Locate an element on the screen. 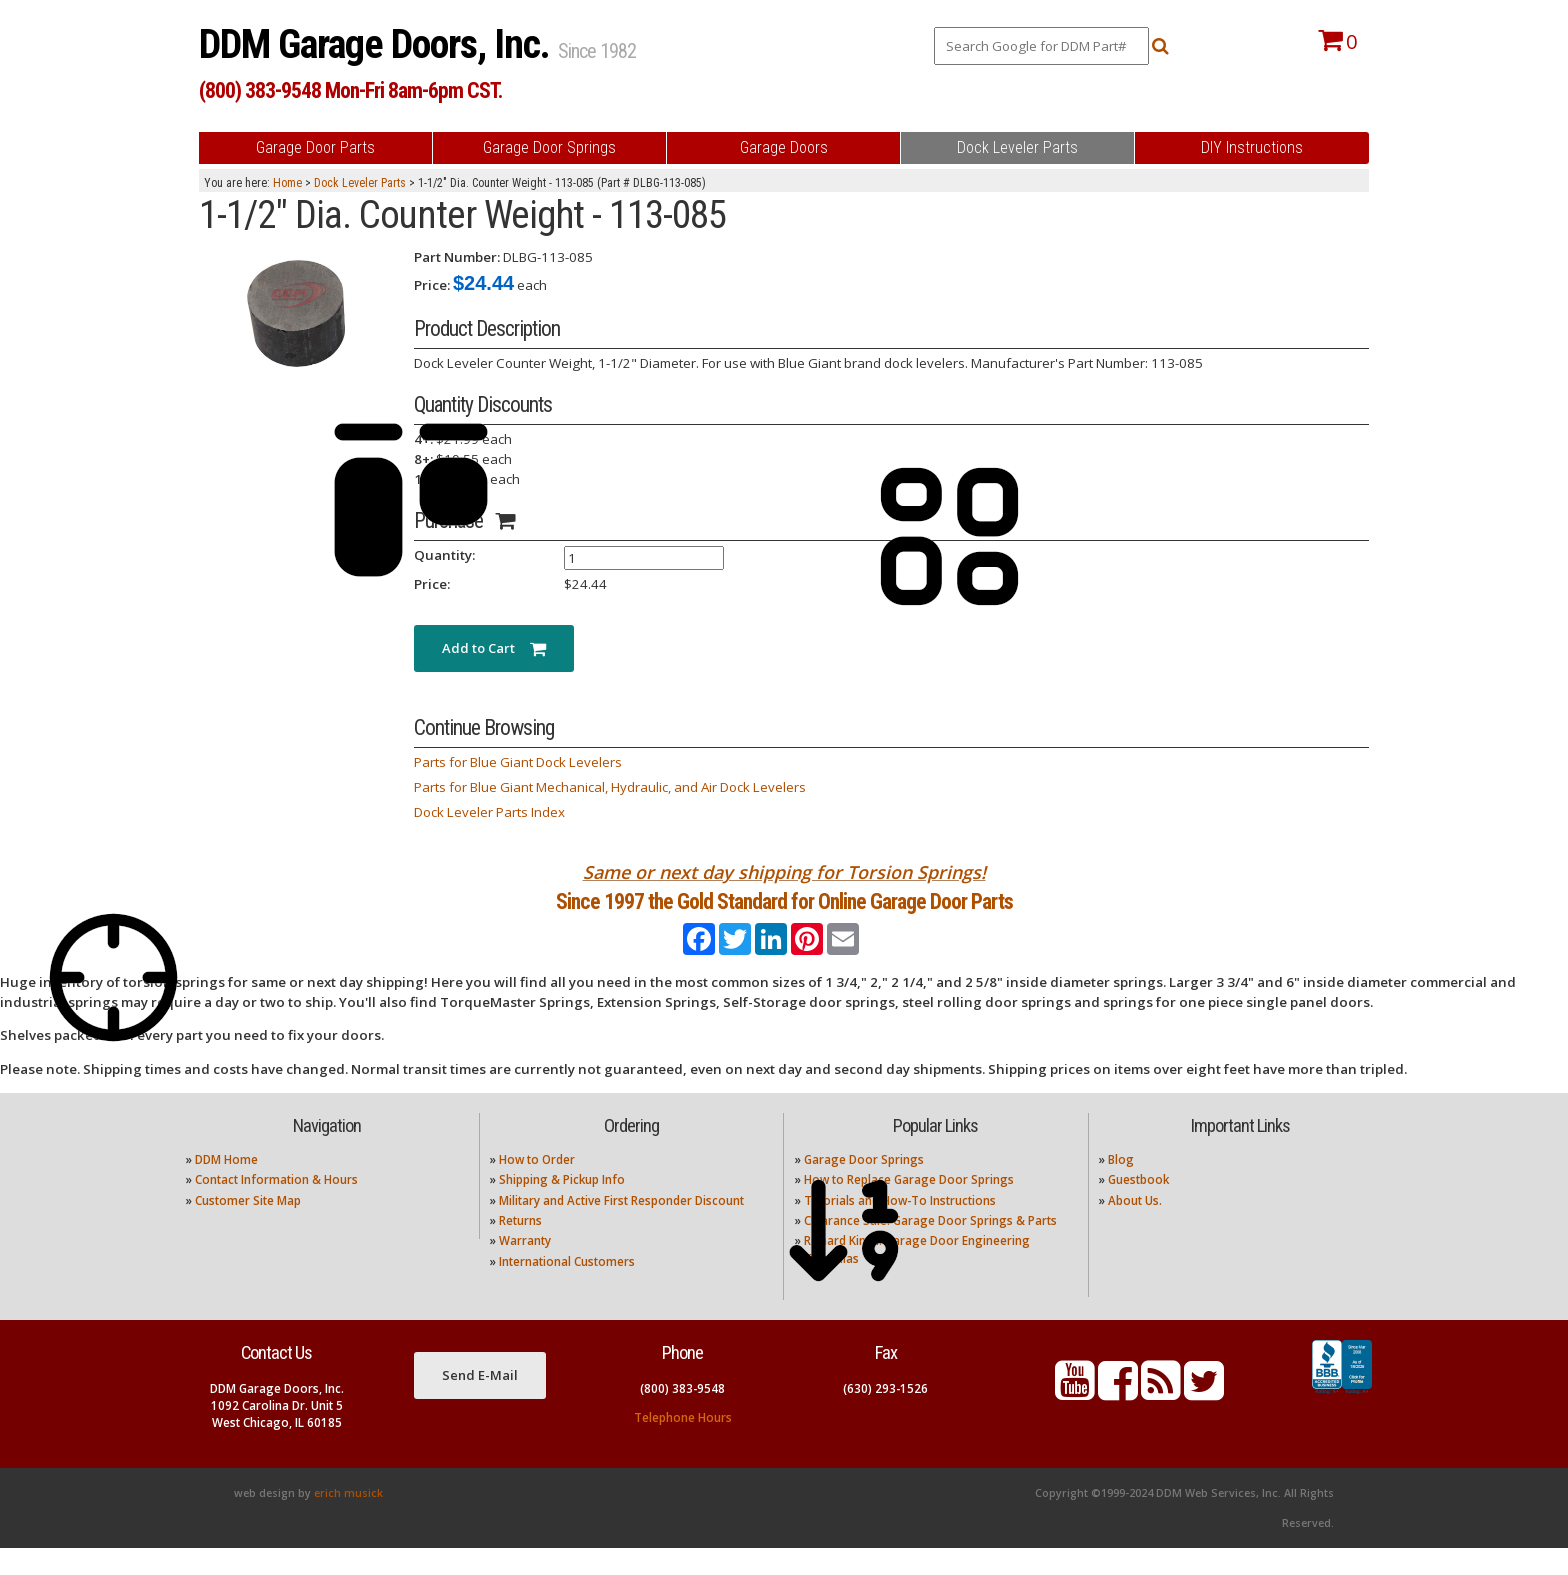 Image resolution: width=1568 pixels, height=1575 pixels. sort numbers in descending order is located at coordinates (847, 1230).